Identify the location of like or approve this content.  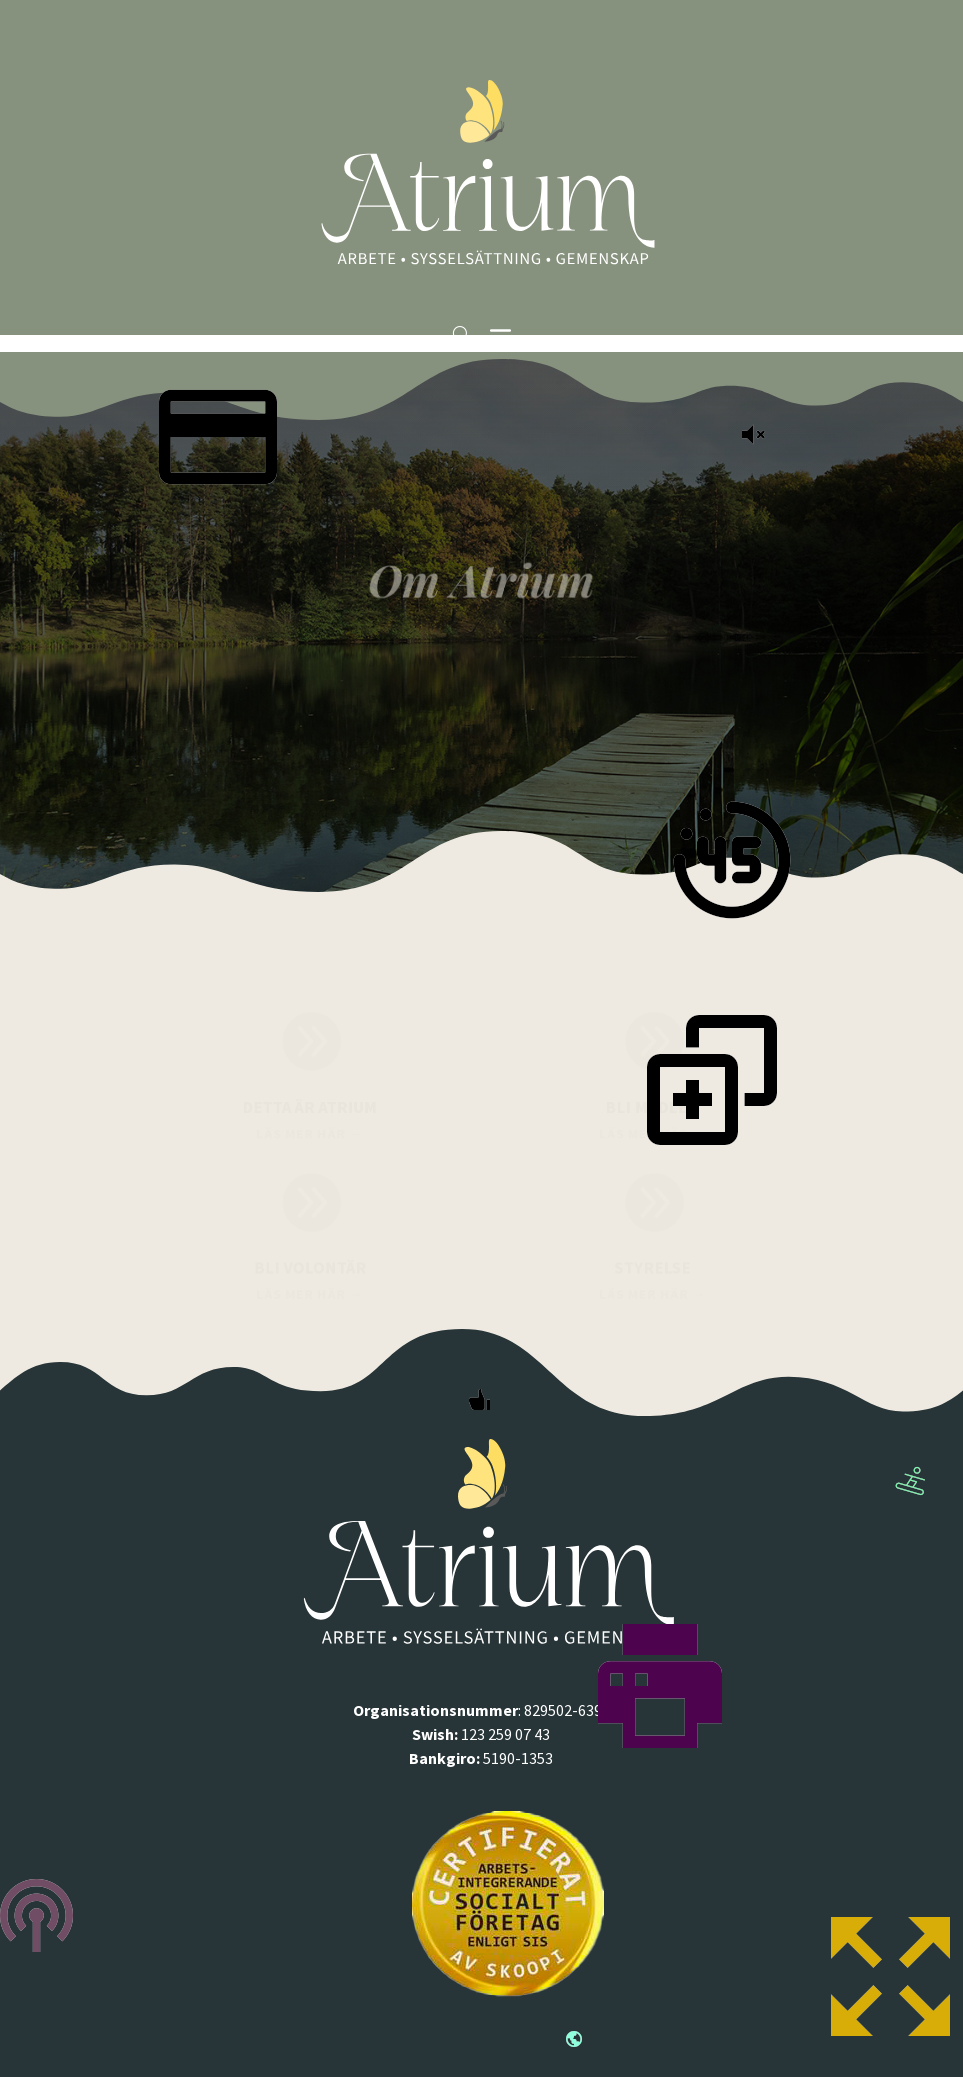
(479, 1399).